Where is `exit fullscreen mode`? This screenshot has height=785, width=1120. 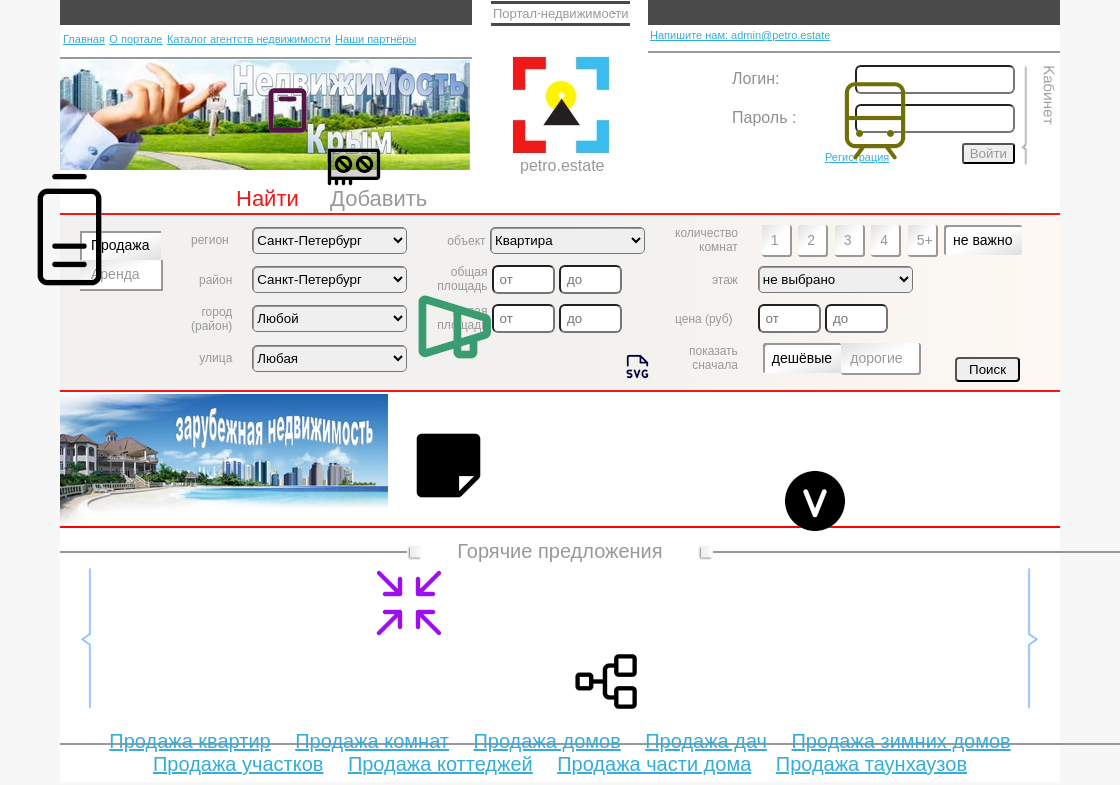
exit fullscreen mode is located at coordinates (409, 603).